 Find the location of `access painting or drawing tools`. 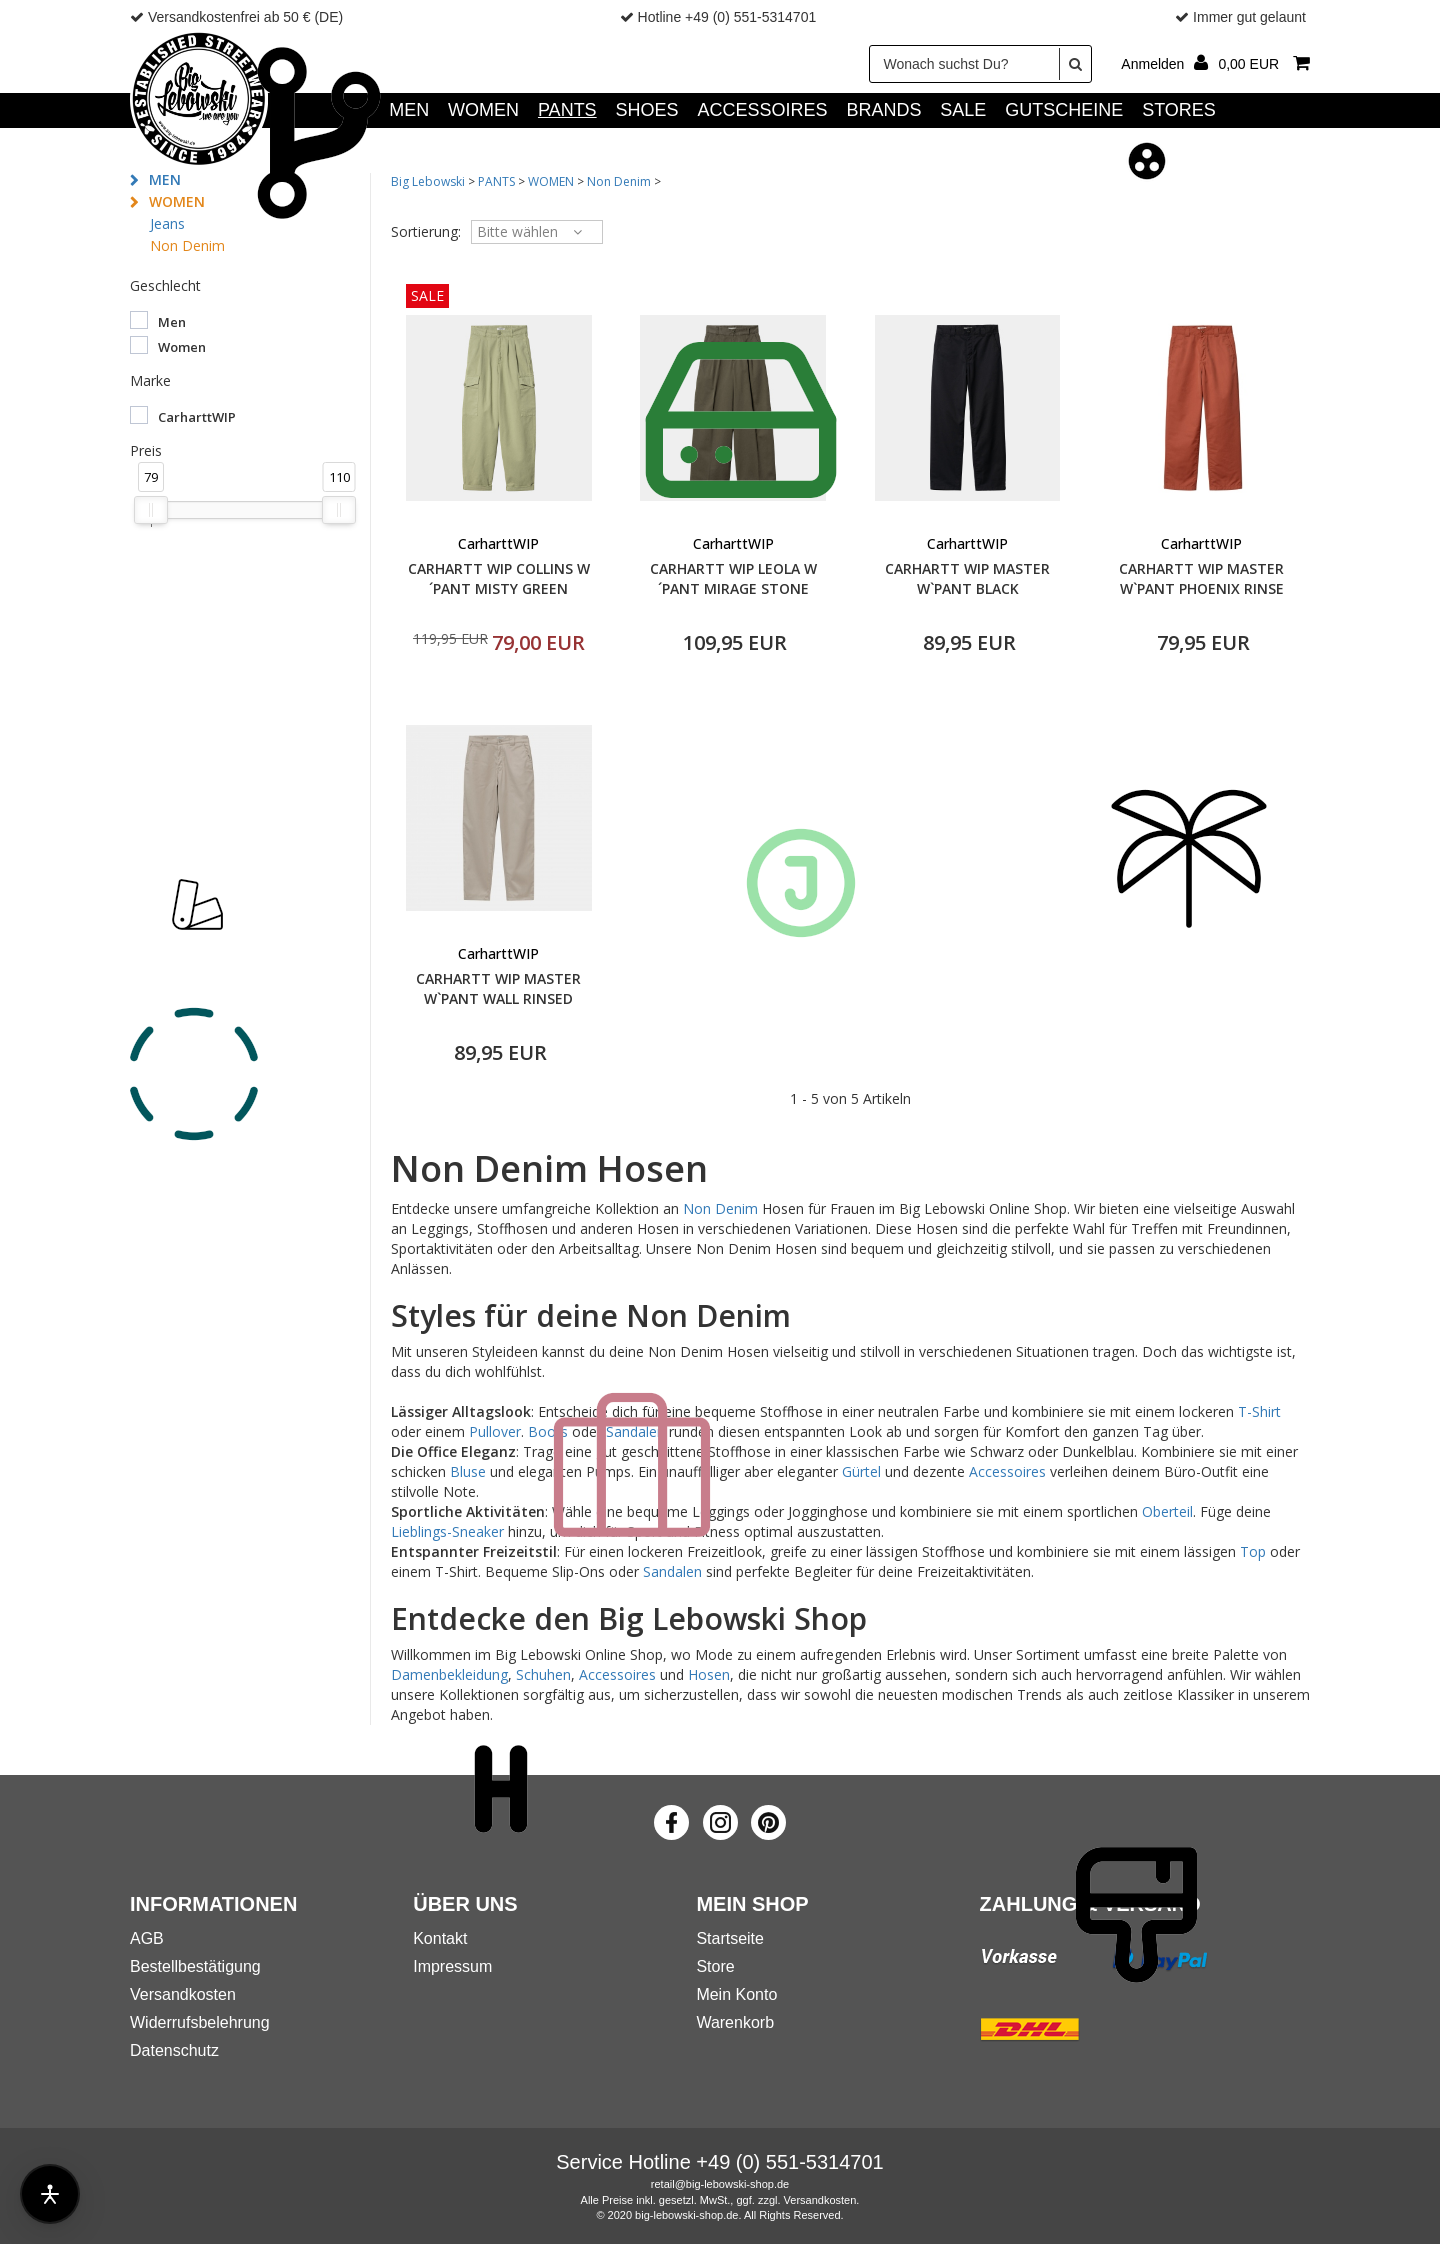

access painting or drawing tools is located at coordinates (1136, 1912).